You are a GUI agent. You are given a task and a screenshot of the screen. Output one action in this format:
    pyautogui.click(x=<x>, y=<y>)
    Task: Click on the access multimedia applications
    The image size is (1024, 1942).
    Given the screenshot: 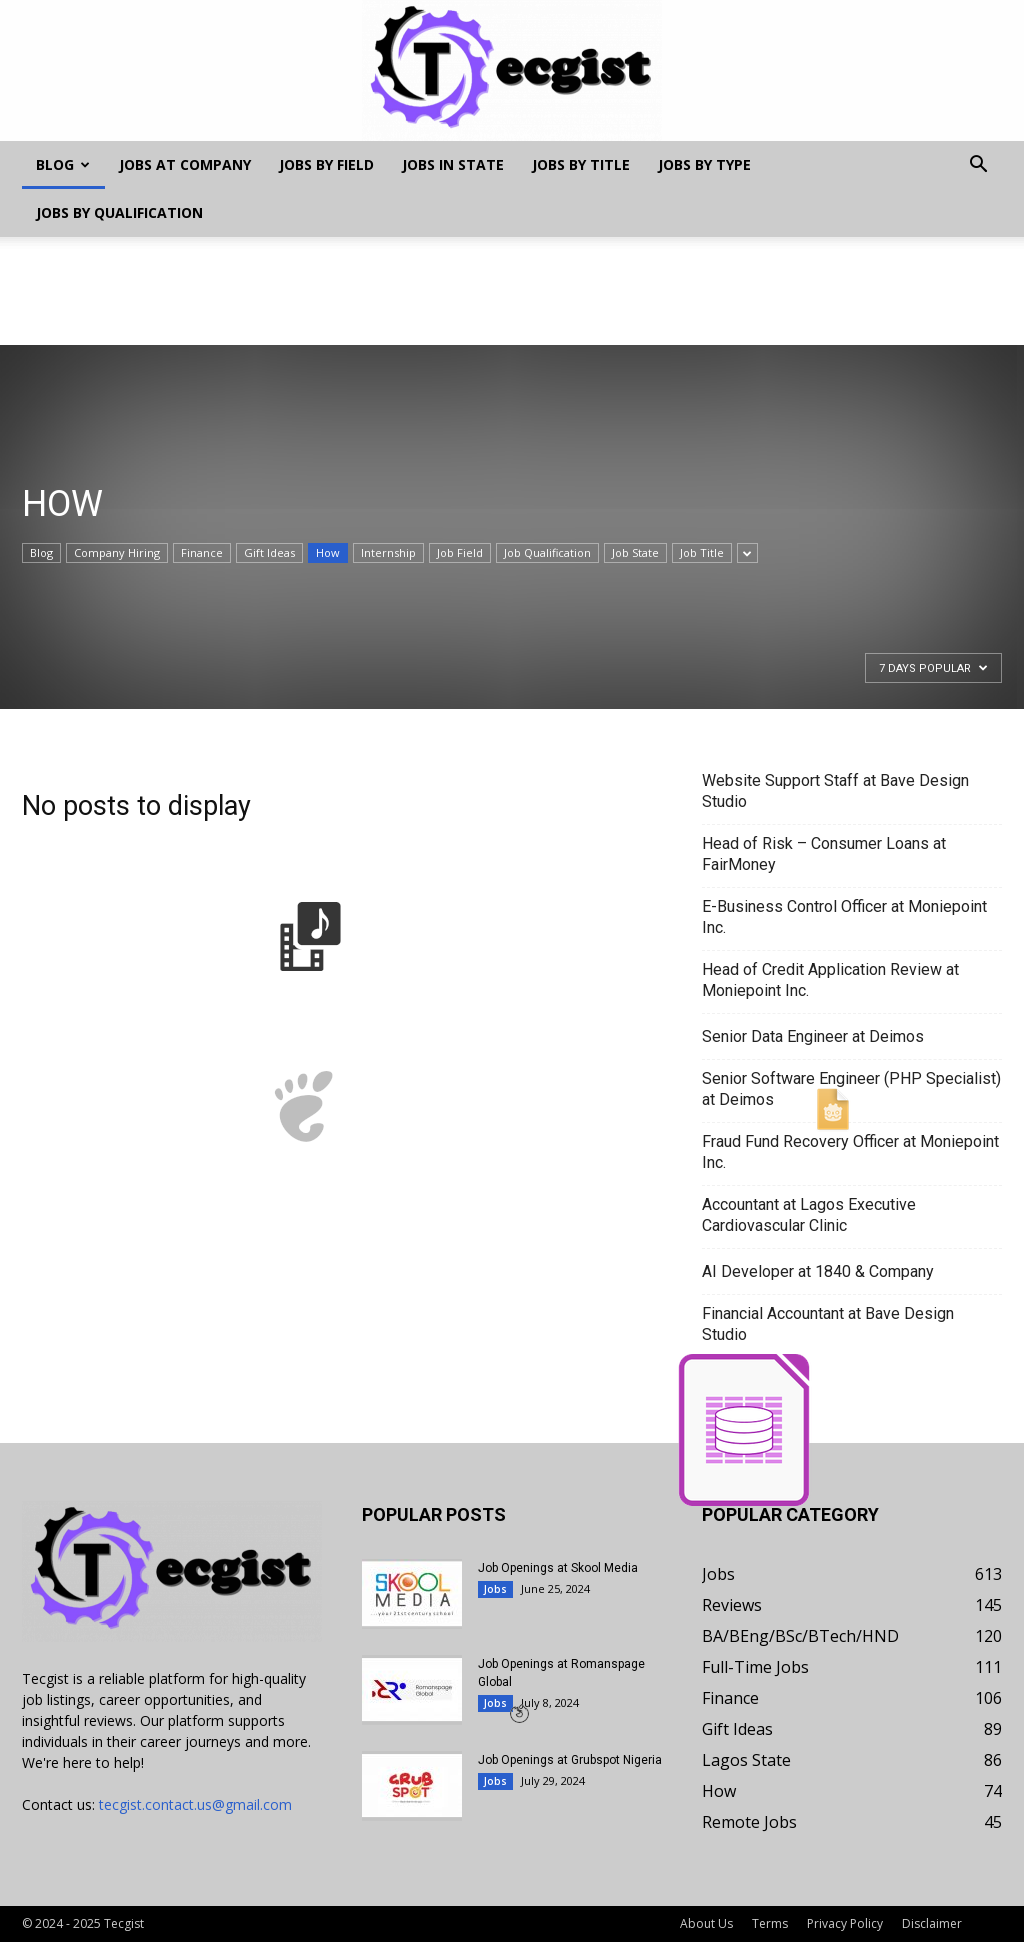 What is the action you would take?
    pyautogui.click(x=310, y=936)
    